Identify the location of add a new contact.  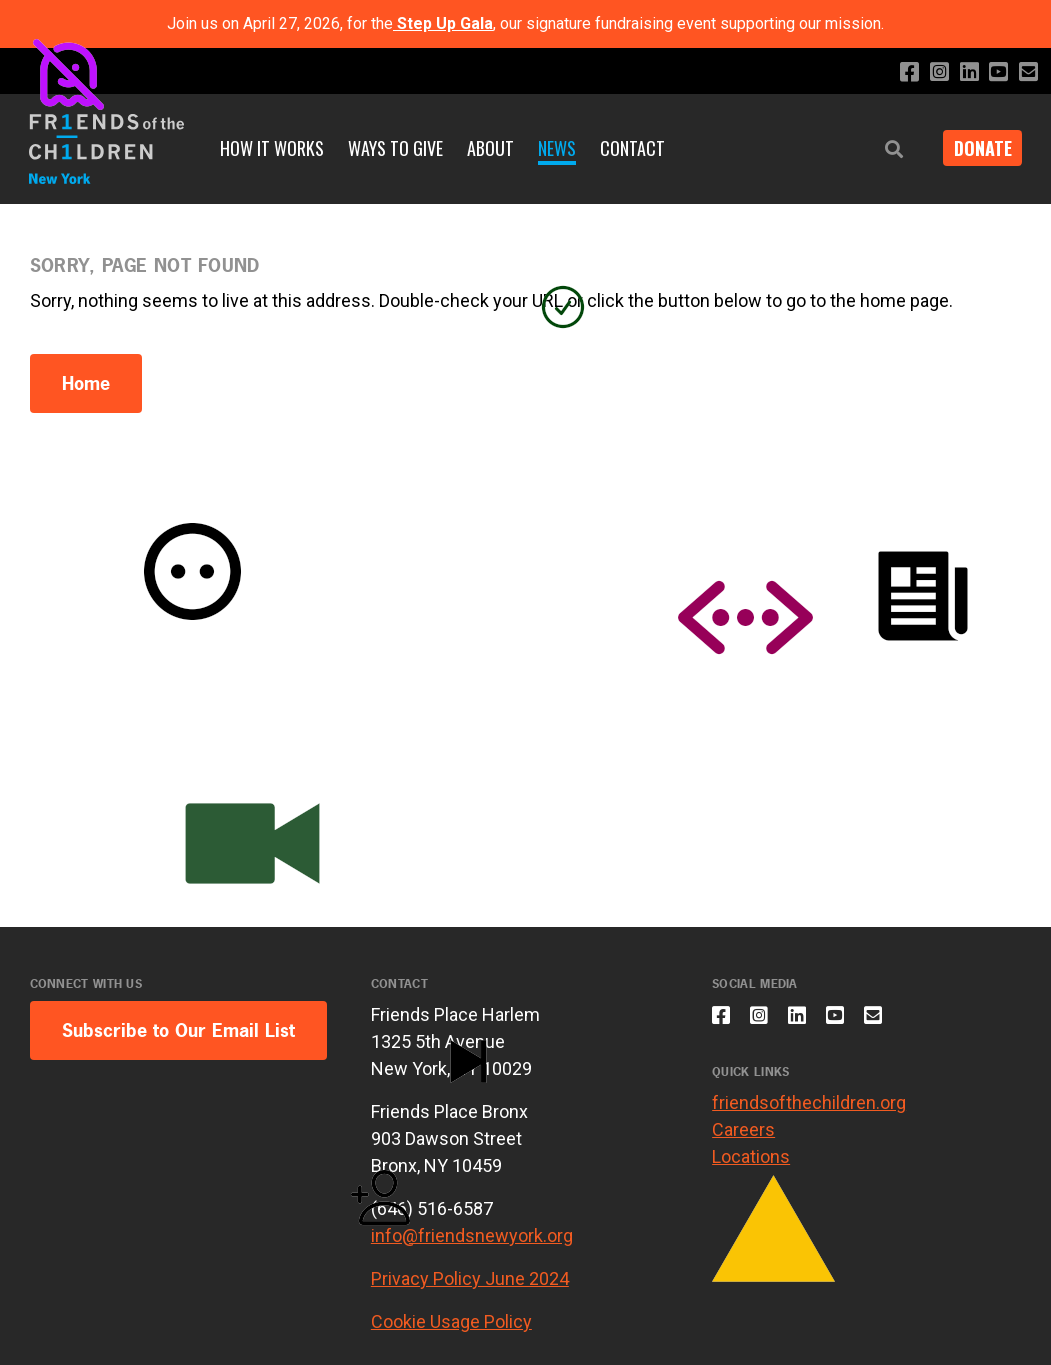
(380, 1197).